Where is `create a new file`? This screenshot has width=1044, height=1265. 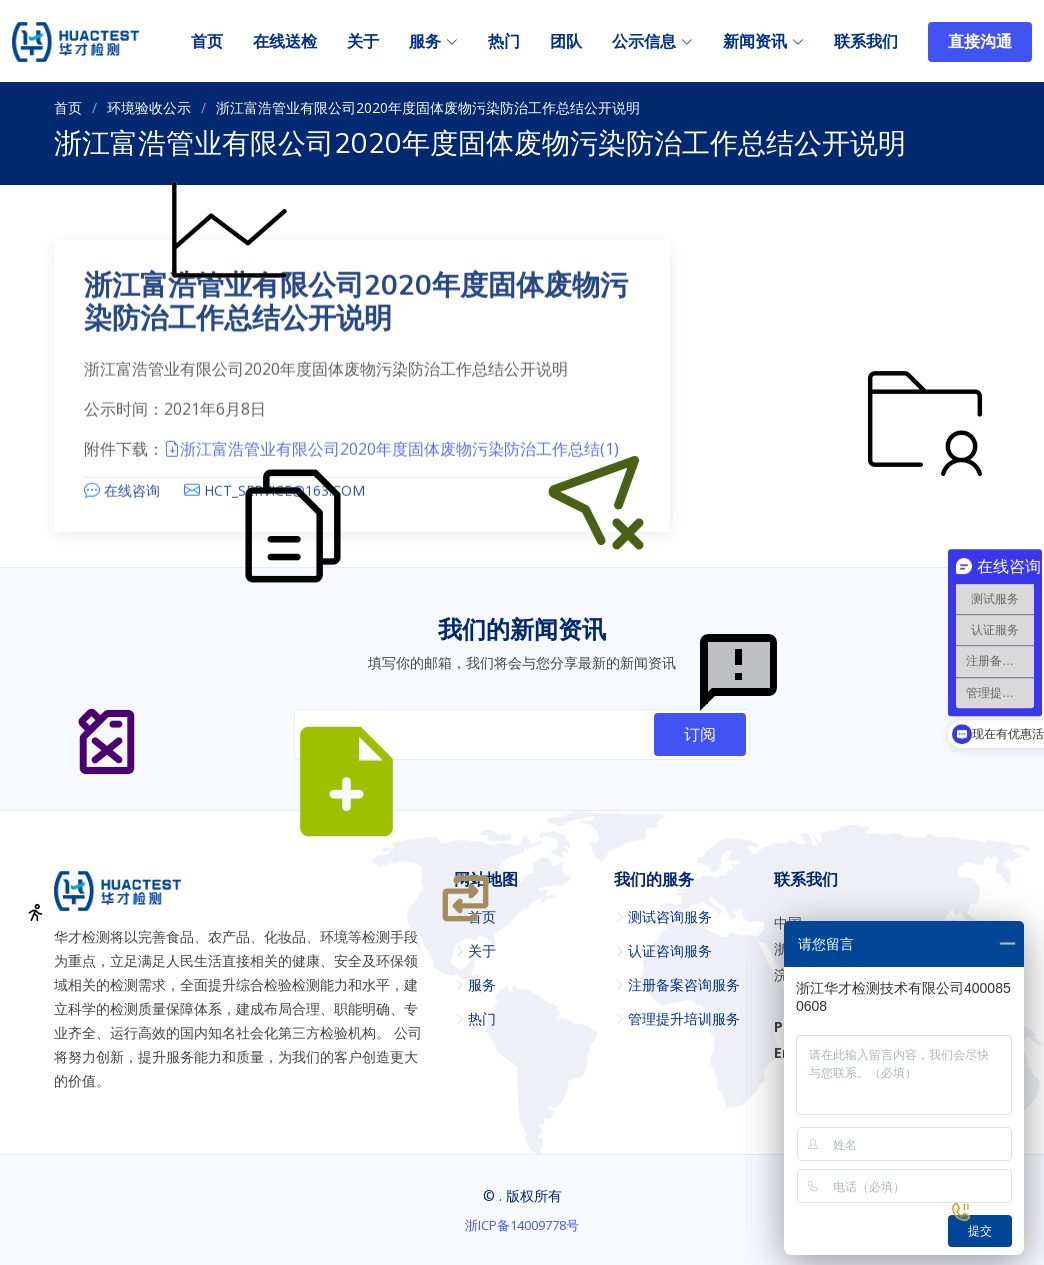
create a new file is located at coordinates (346, 781).